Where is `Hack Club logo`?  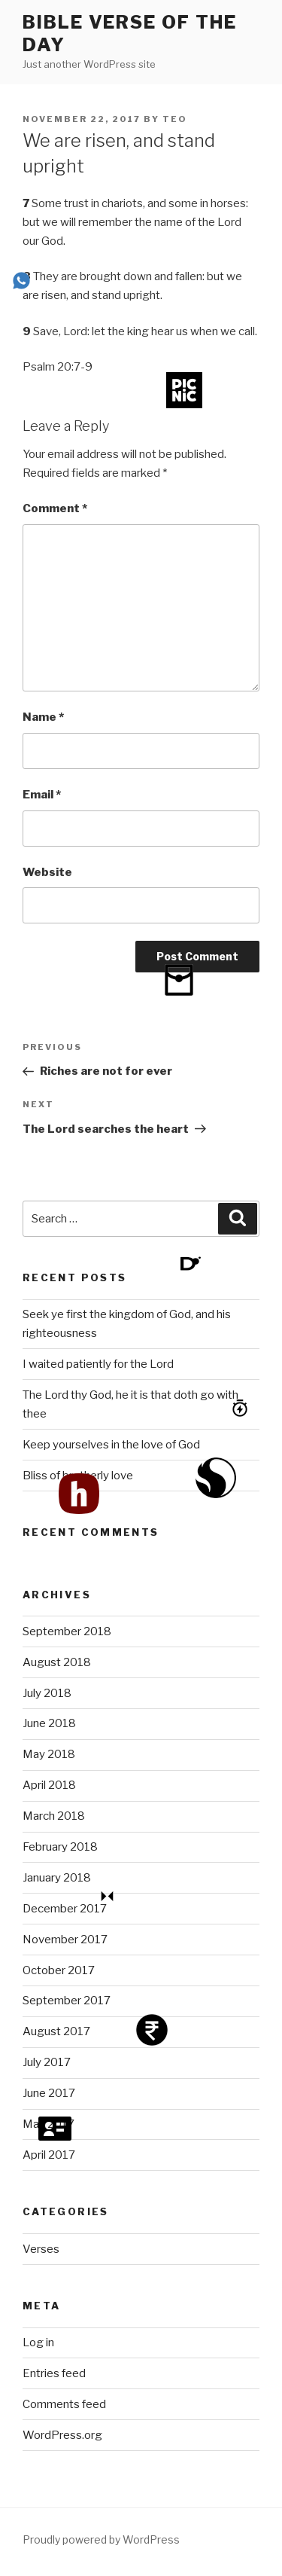
Hack Club logo is located at coordinates (79, 1494).